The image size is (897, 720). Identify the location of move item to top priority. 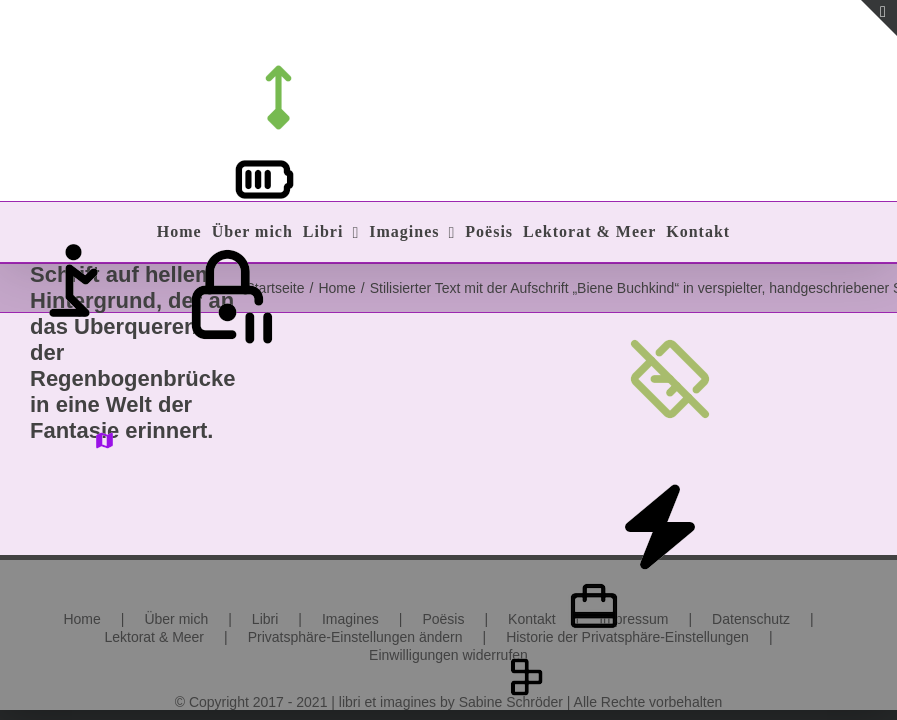
(278, 97).